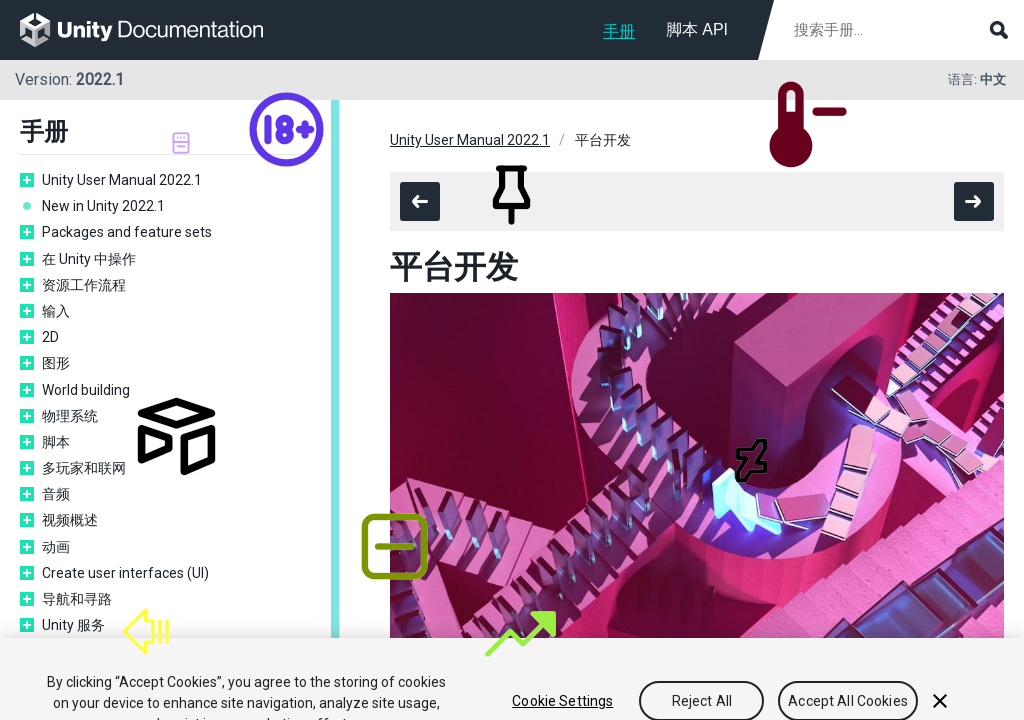  Describe the element at coordinates (394, 546) in the screenshot. I see `flat dry laundry care instruction` at that location.